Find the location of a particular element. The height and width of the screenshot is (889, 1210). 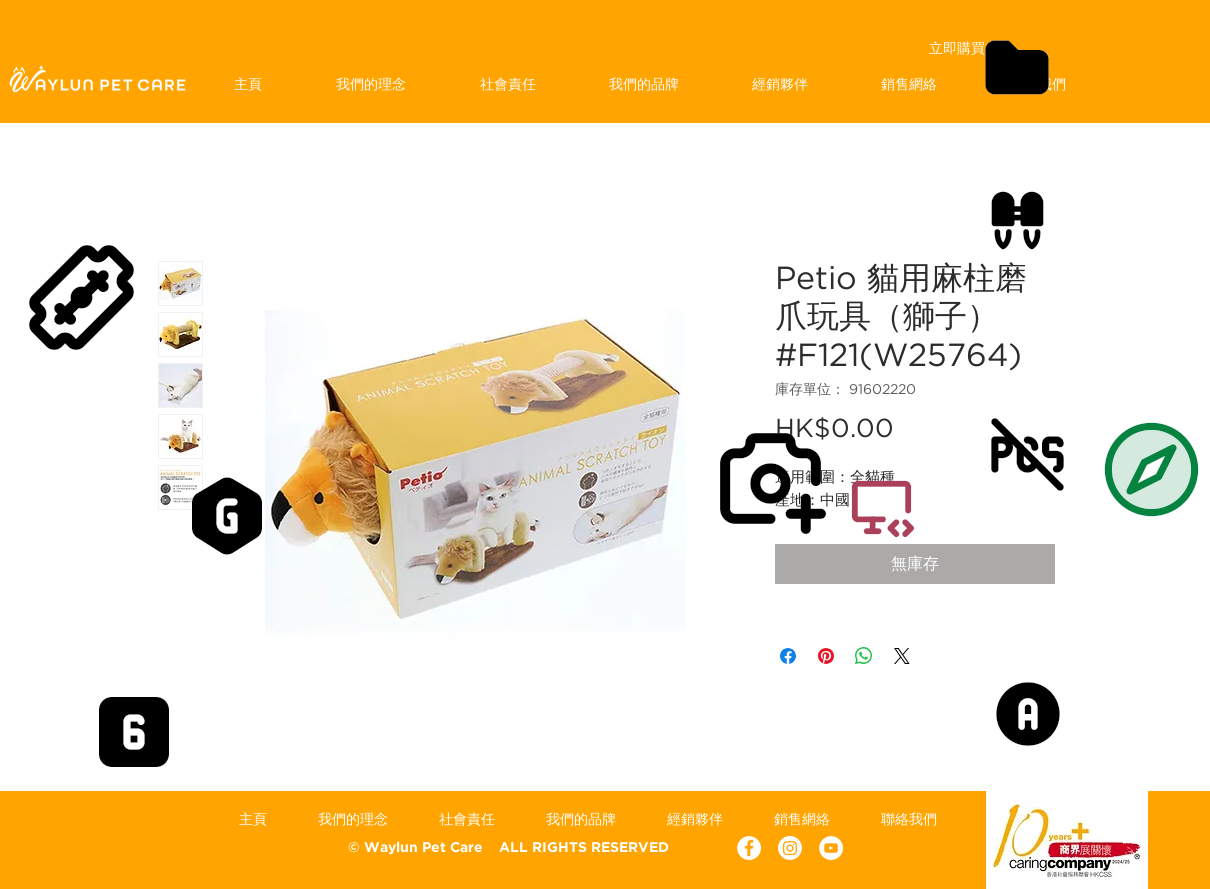

cutting or trimming tool is located at coordinates (81, 297).